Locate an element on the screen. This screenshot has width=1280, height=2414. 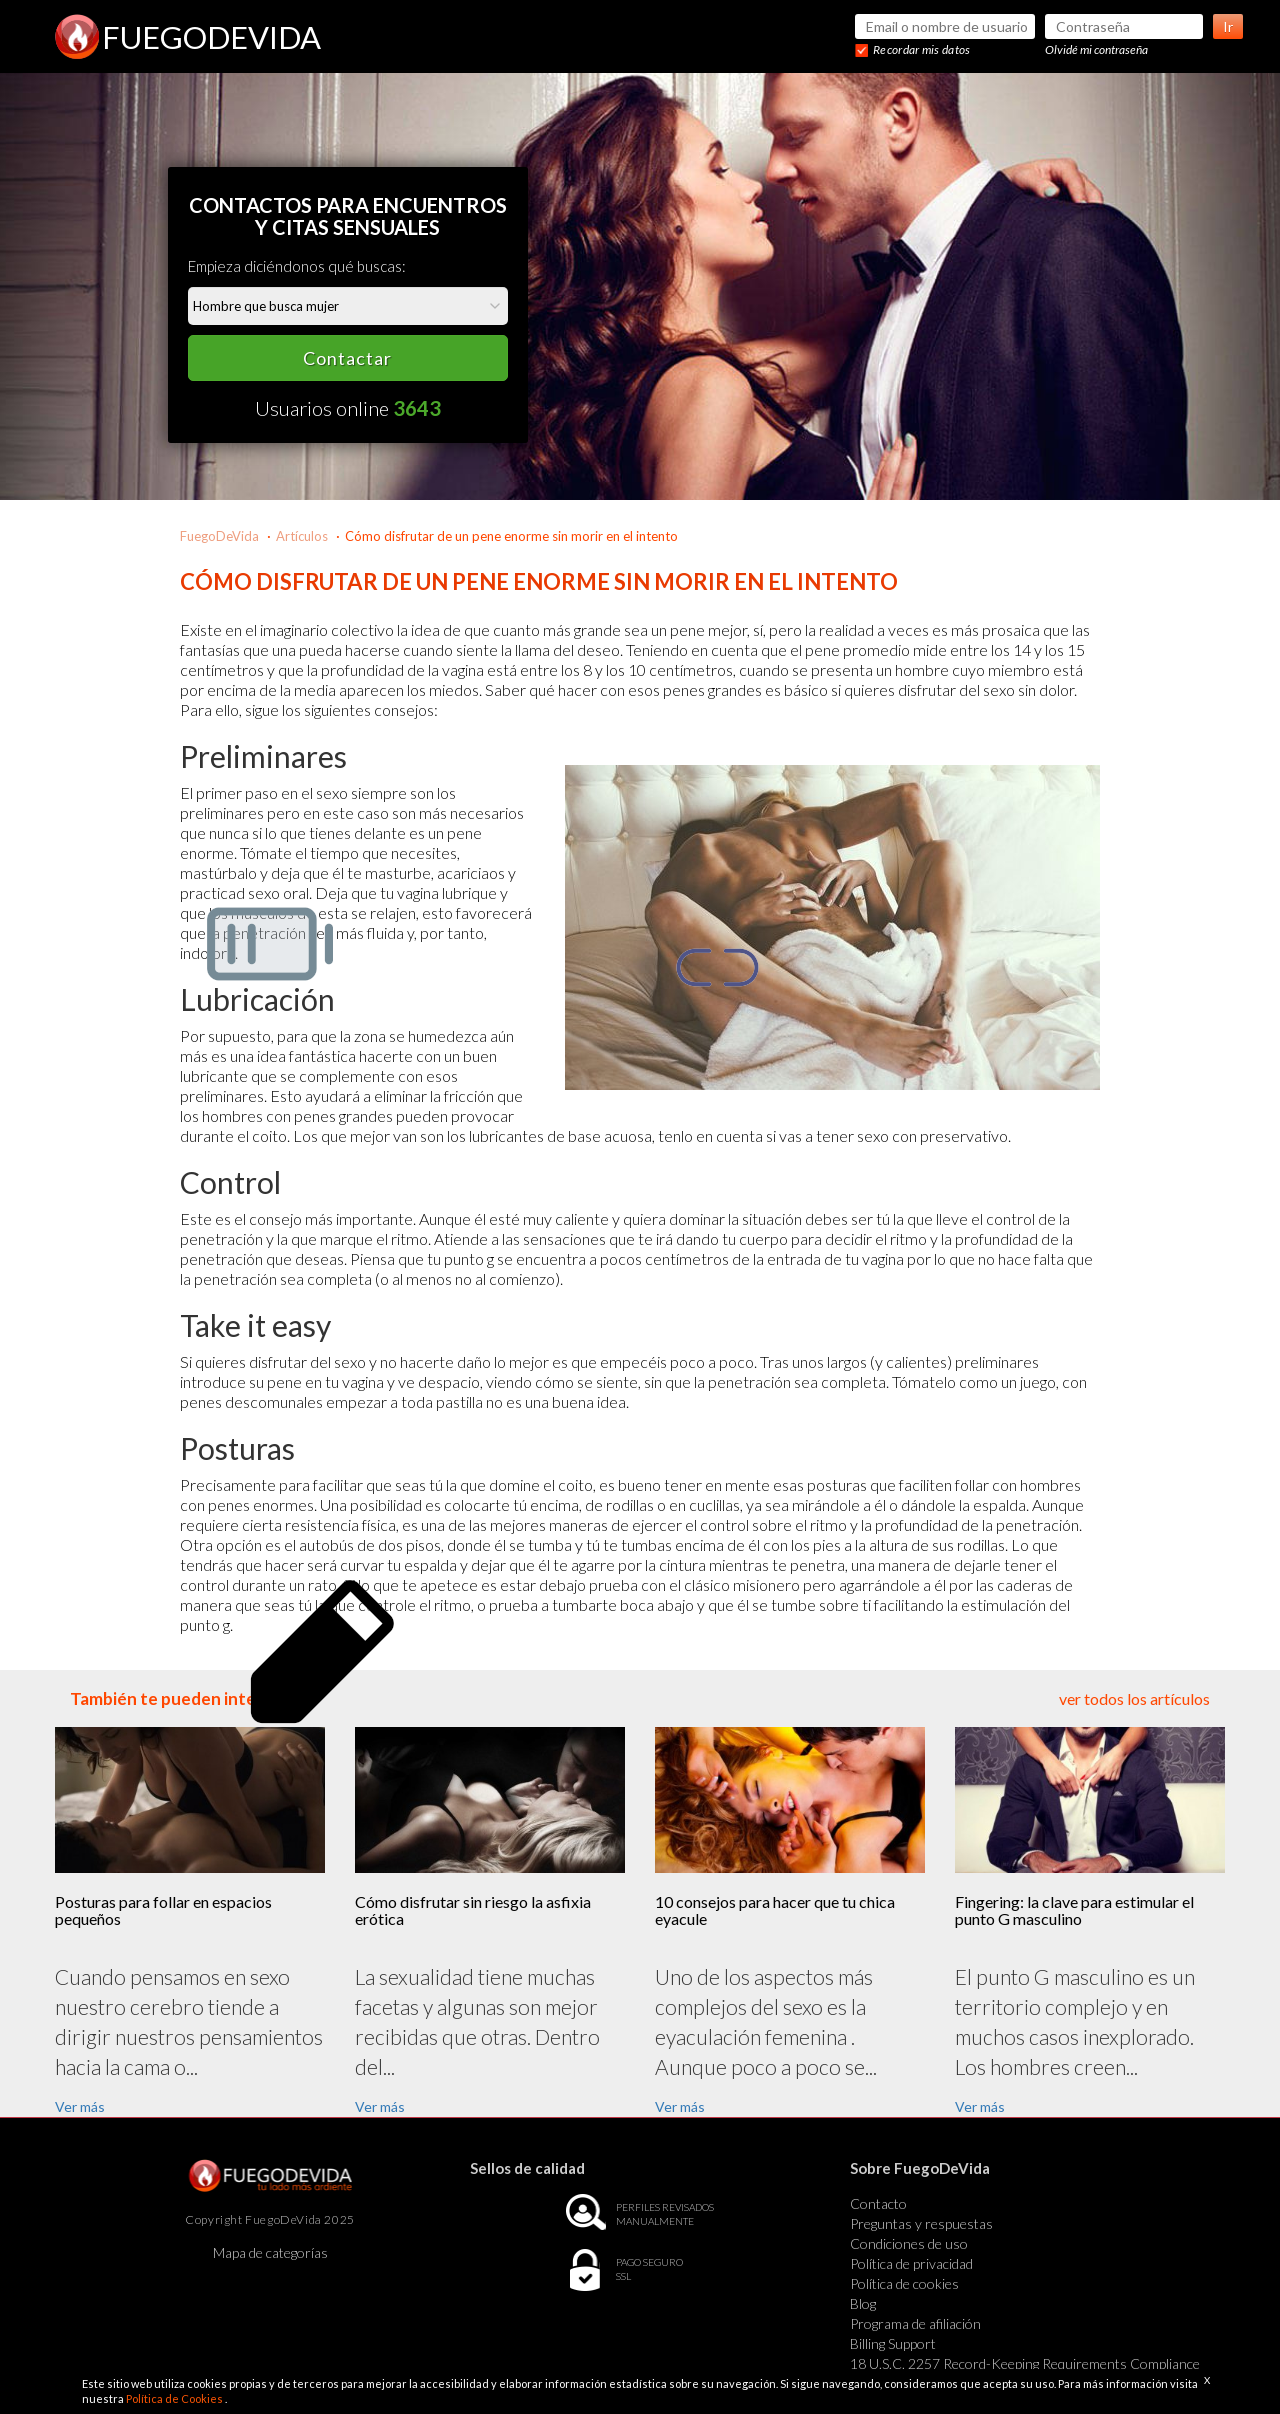
edit content or text is located at coordinates (319, 1654).